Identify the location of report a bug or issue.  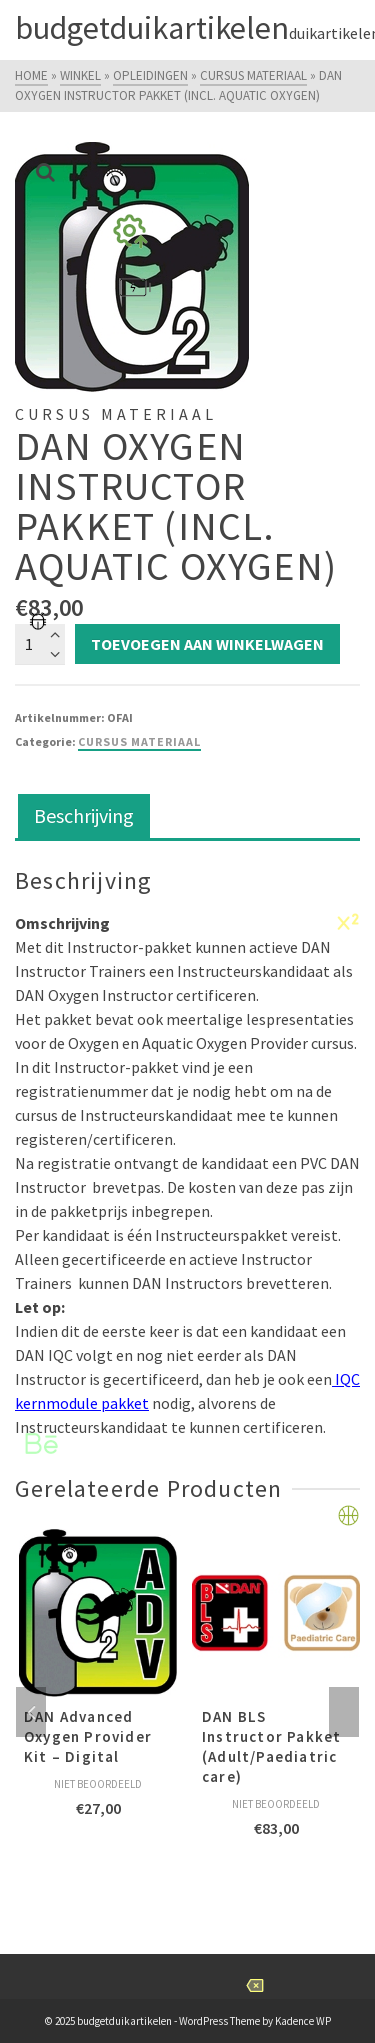
(38, 621).